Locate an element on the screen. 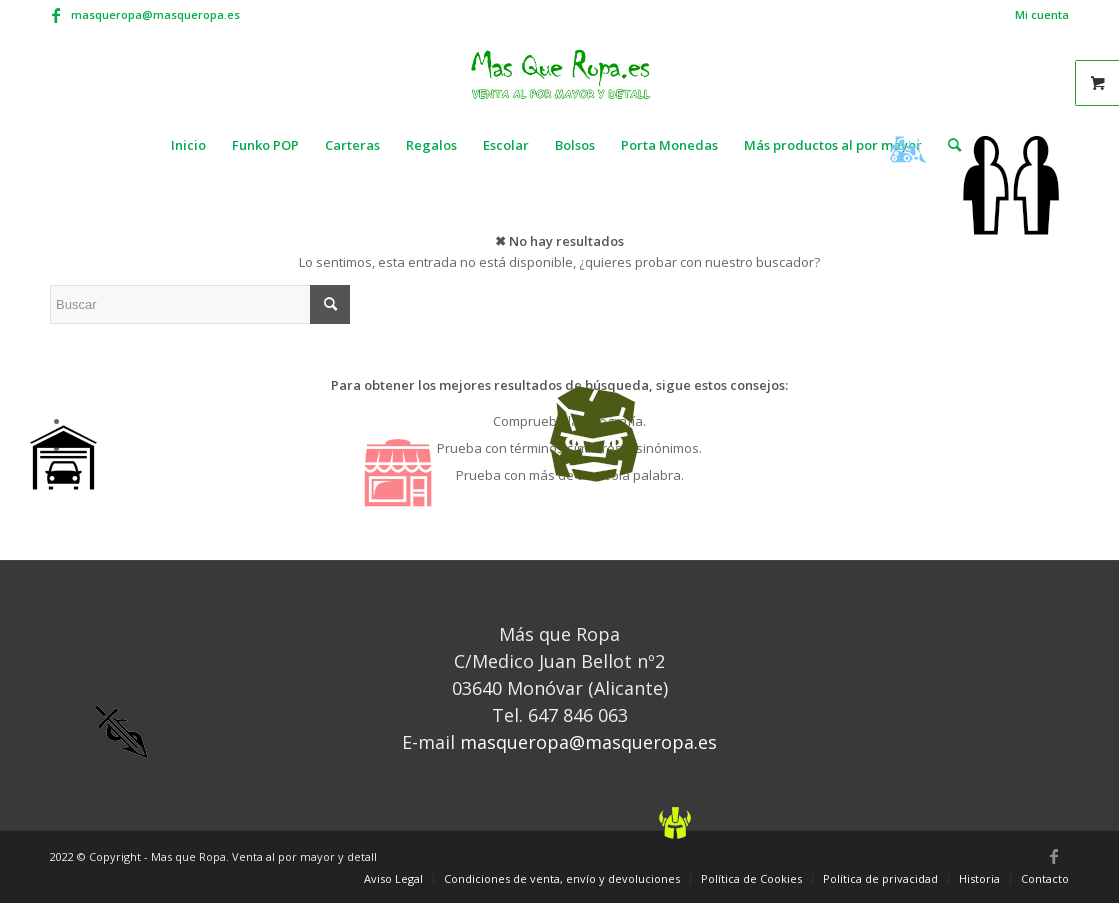  access garage or parking settings is located at coordinates (63, 455).